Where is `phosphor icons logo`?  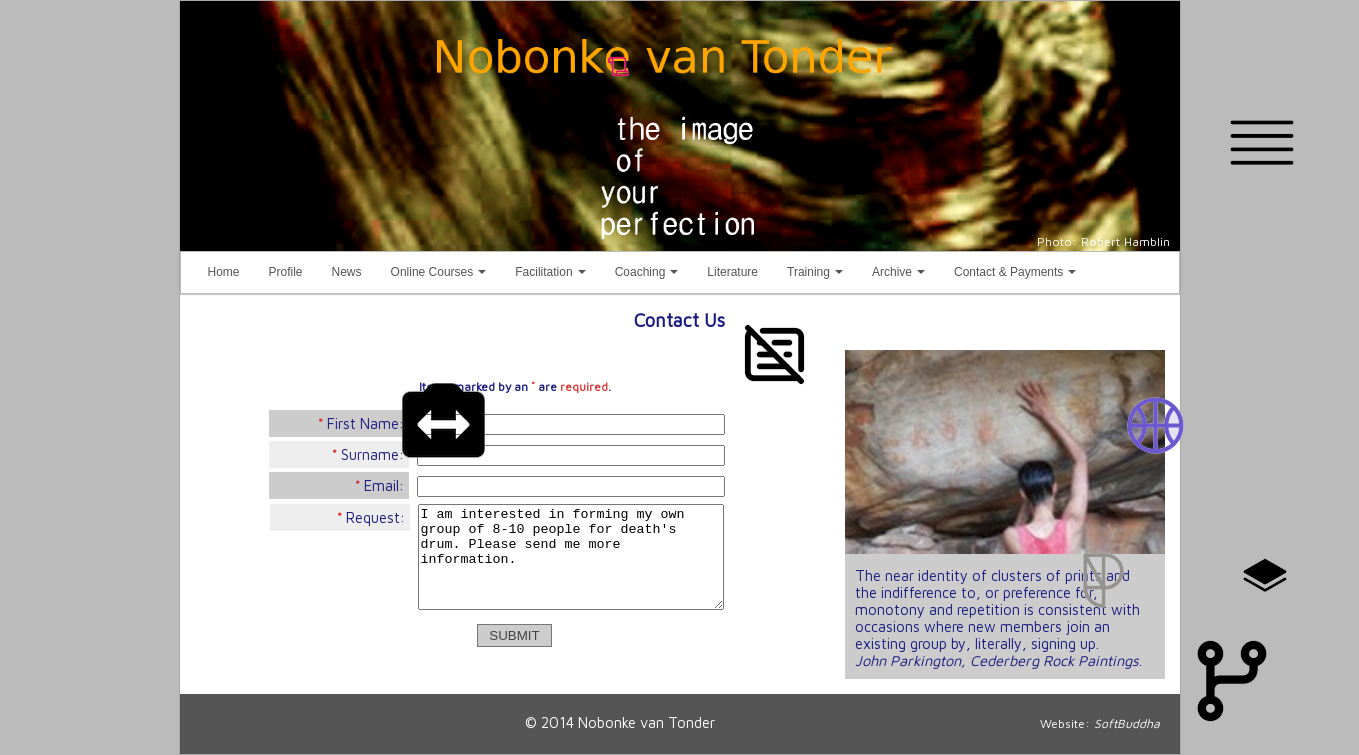
phosphor icons logo is located at coordinates (1099, 577).